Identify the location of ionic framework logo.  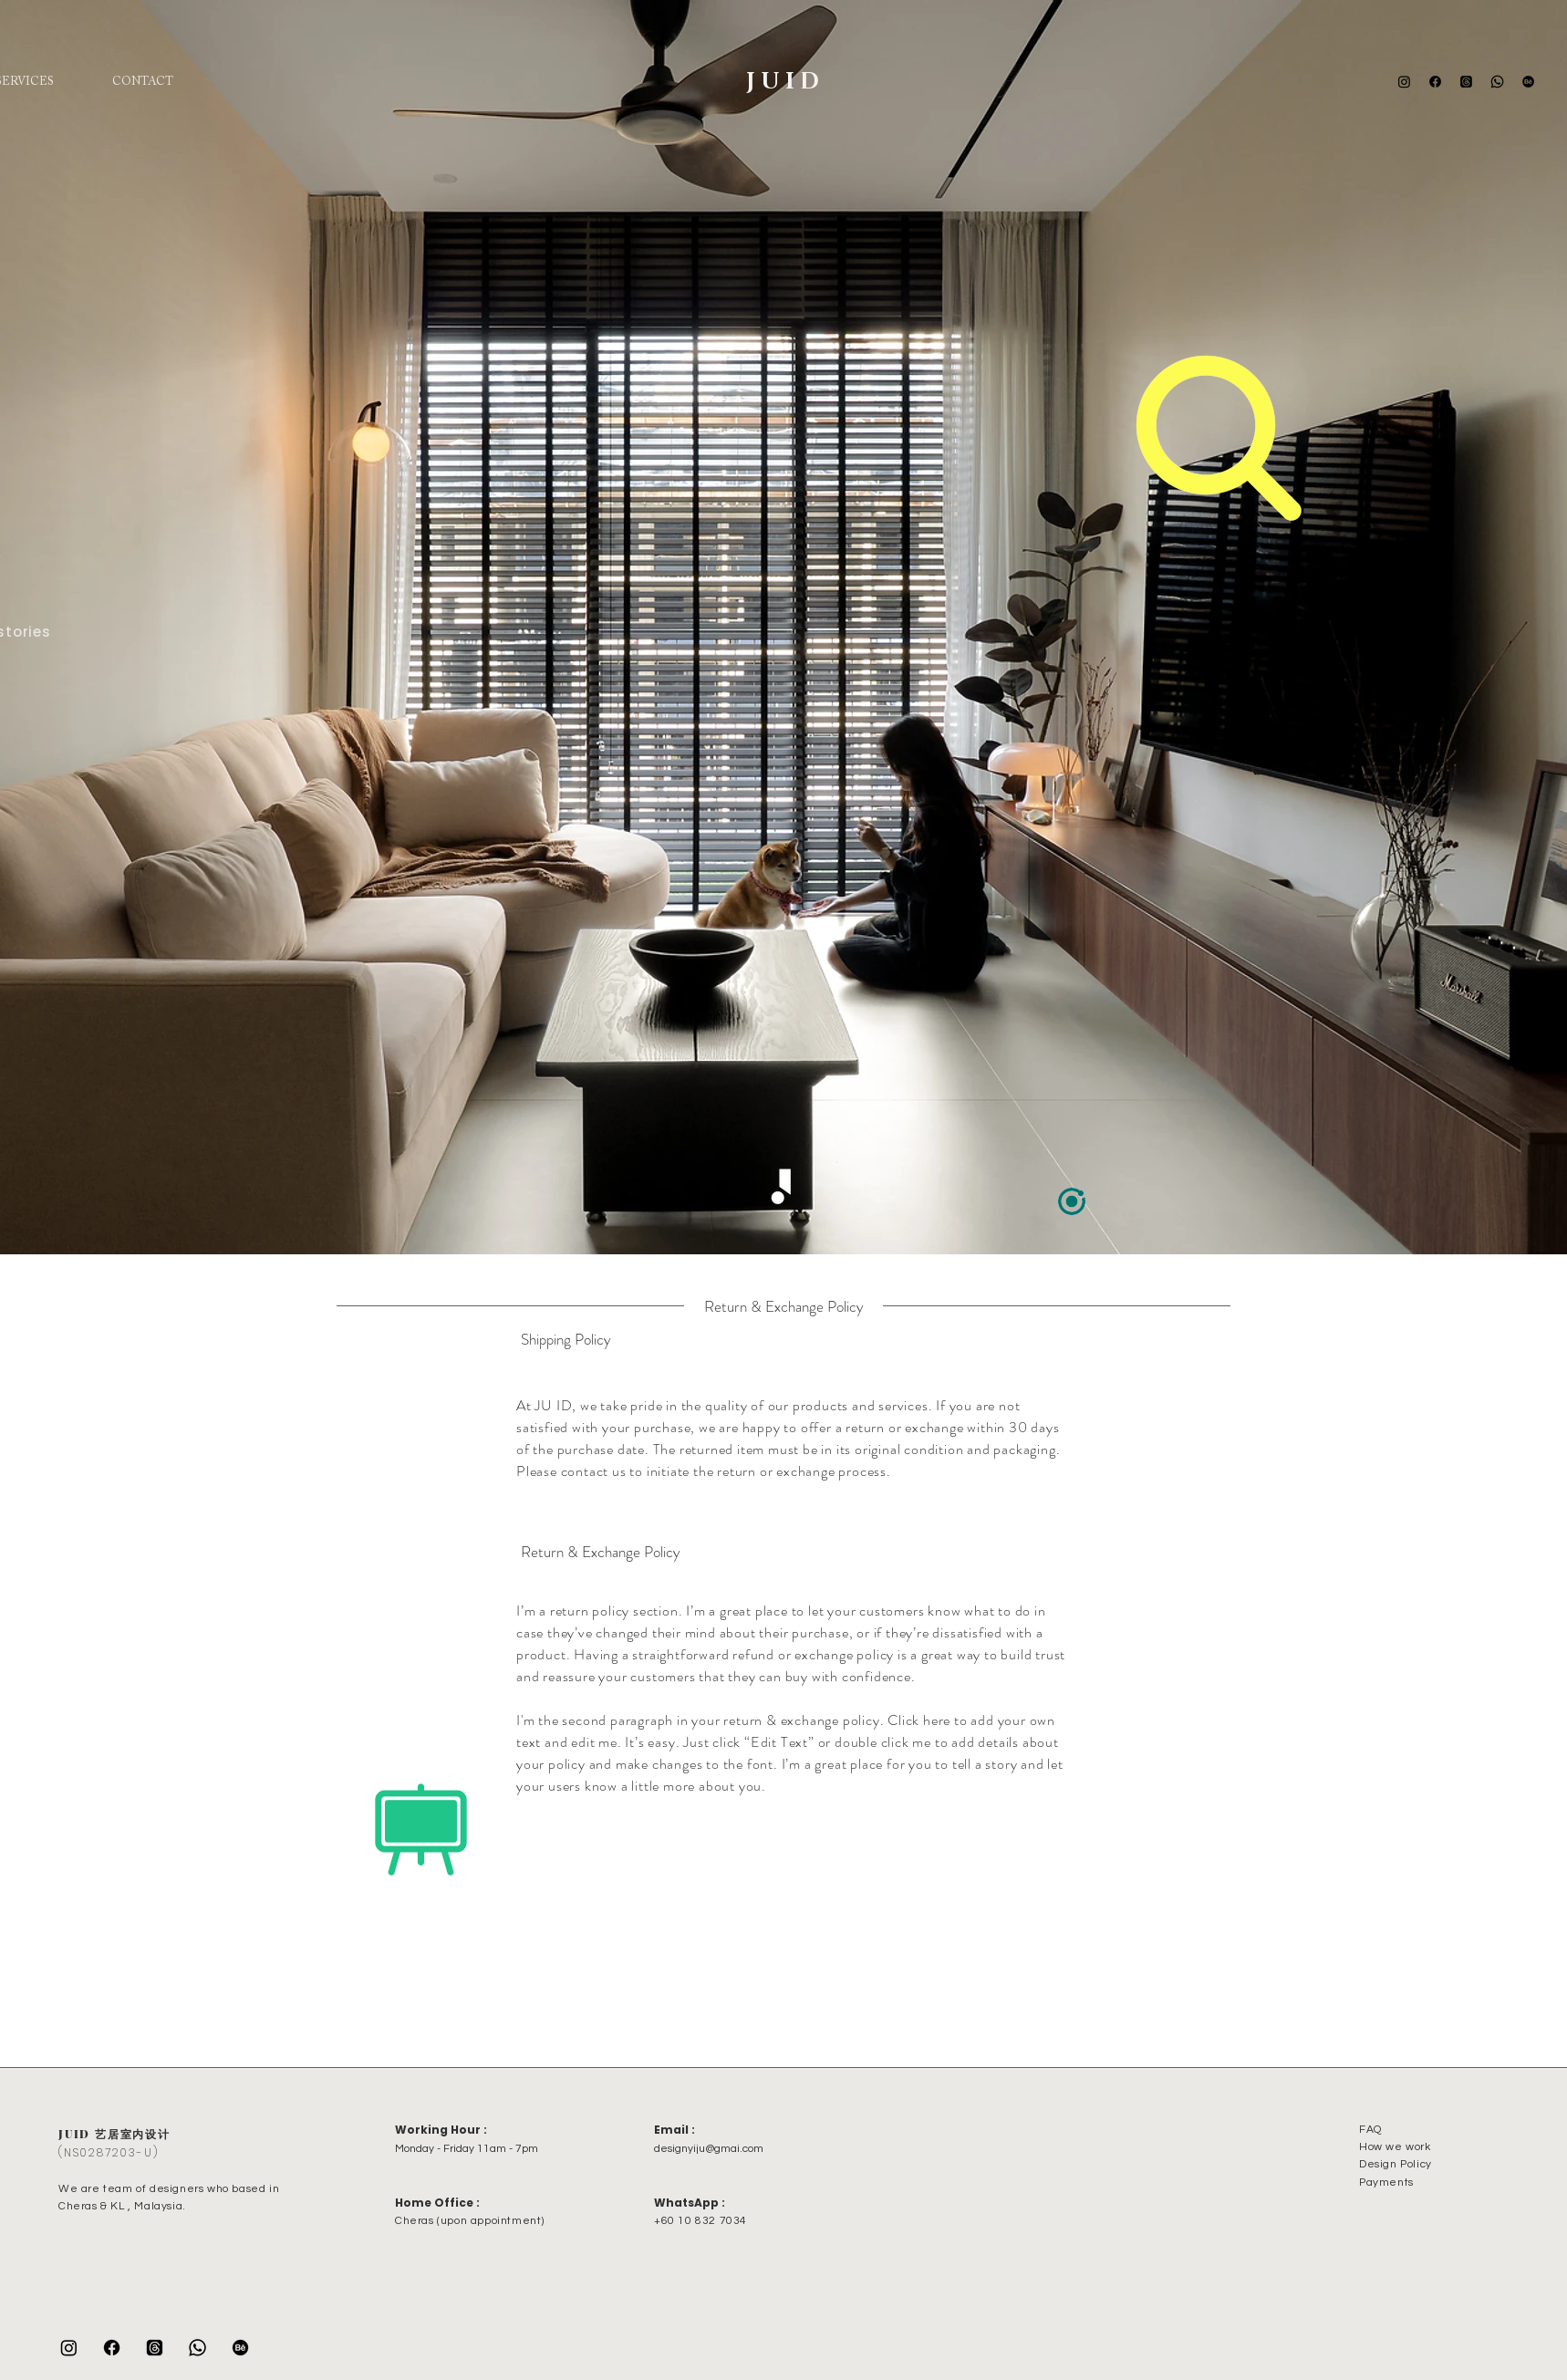
(1072, 1201).